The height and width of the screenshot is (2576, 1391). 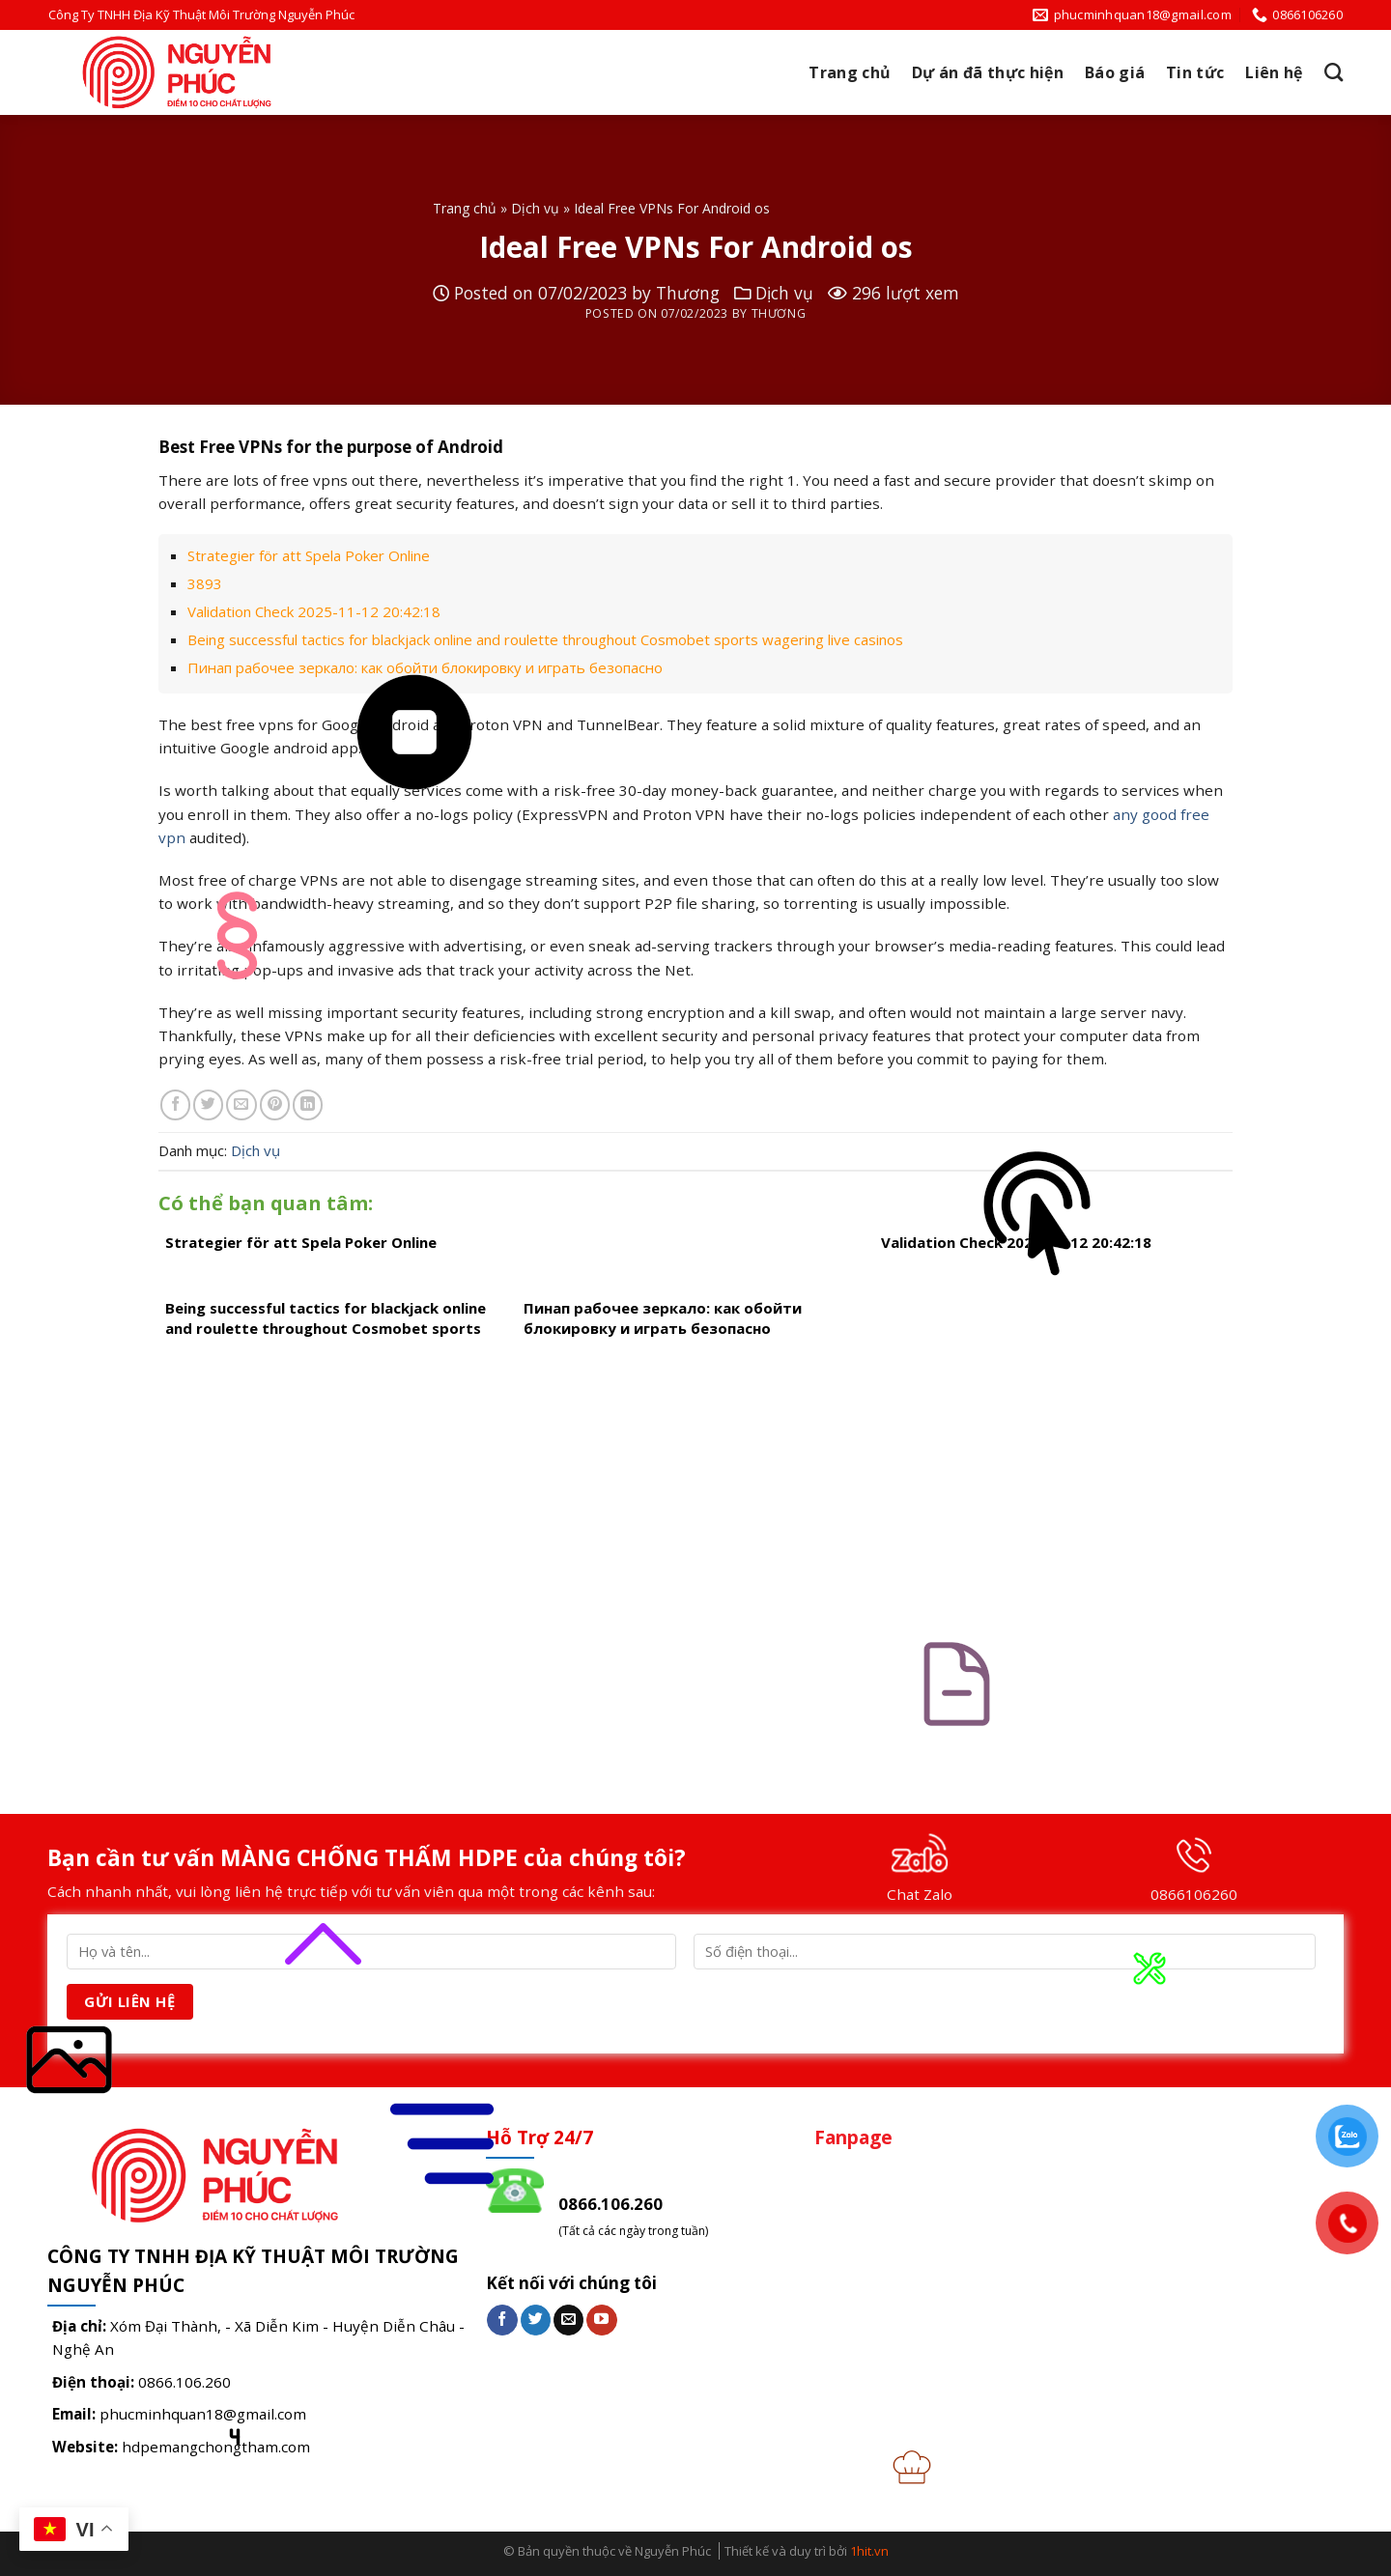 I want to click on browse cooking or recipe content, so click(x=912, y=2468).